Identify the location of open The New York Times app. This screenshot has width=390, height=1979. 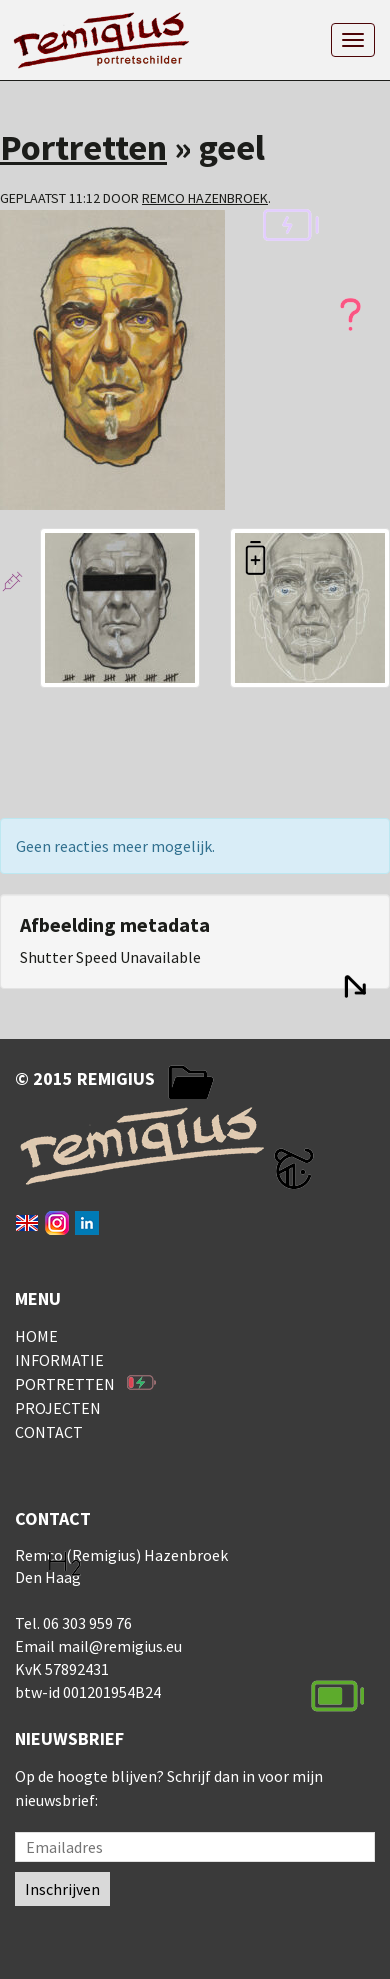
(294, 1168).